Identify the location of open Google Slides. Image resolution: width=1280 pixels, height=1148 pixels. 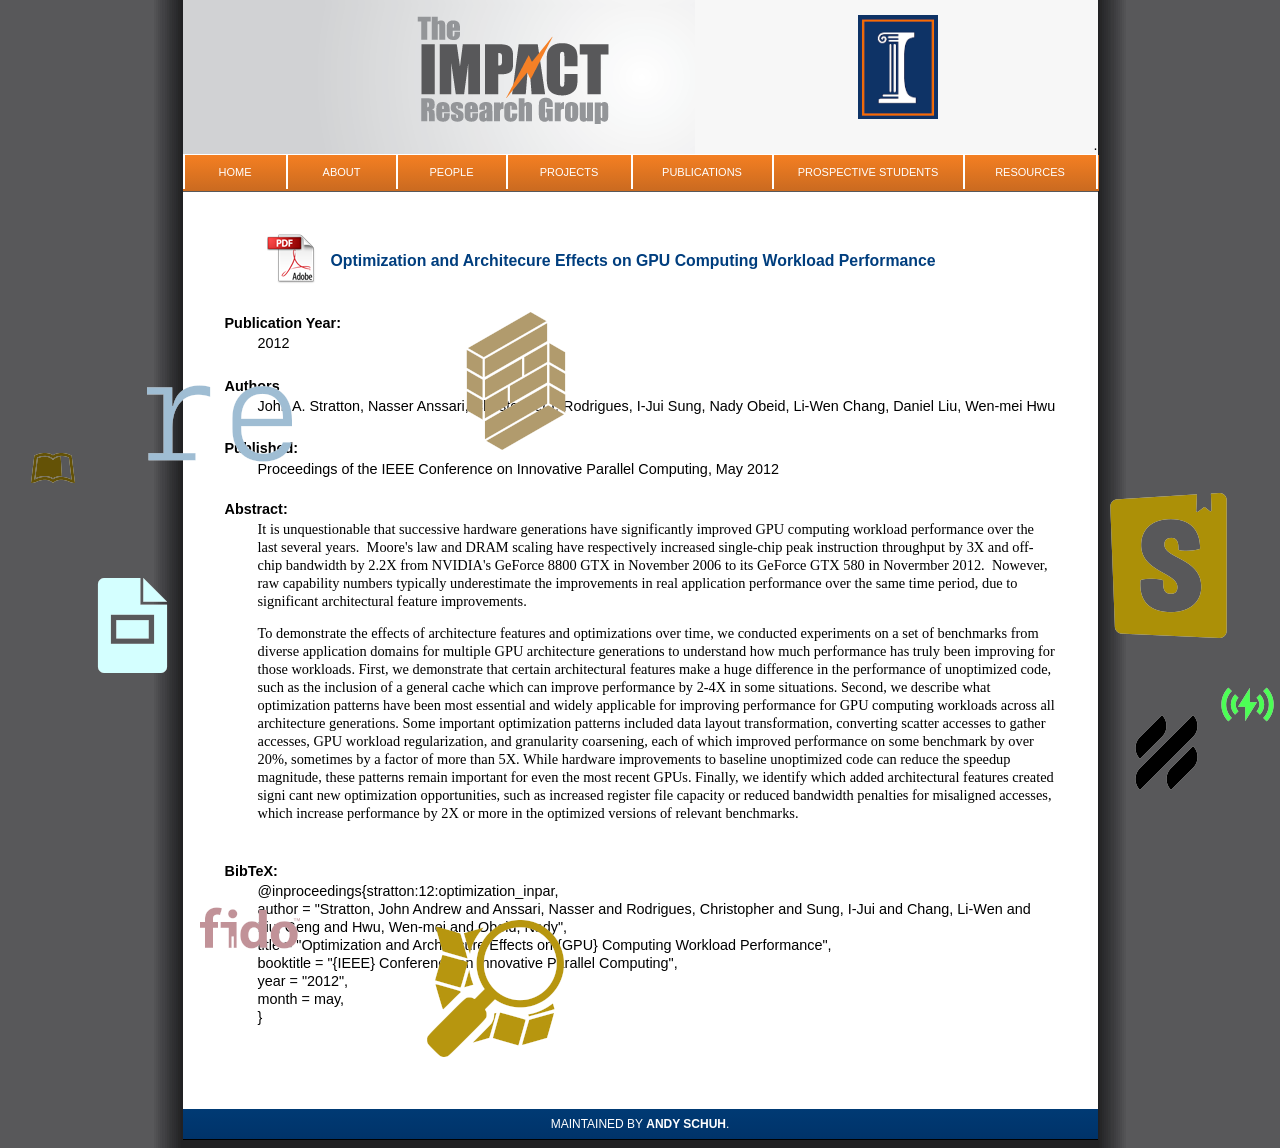
(132, 625).